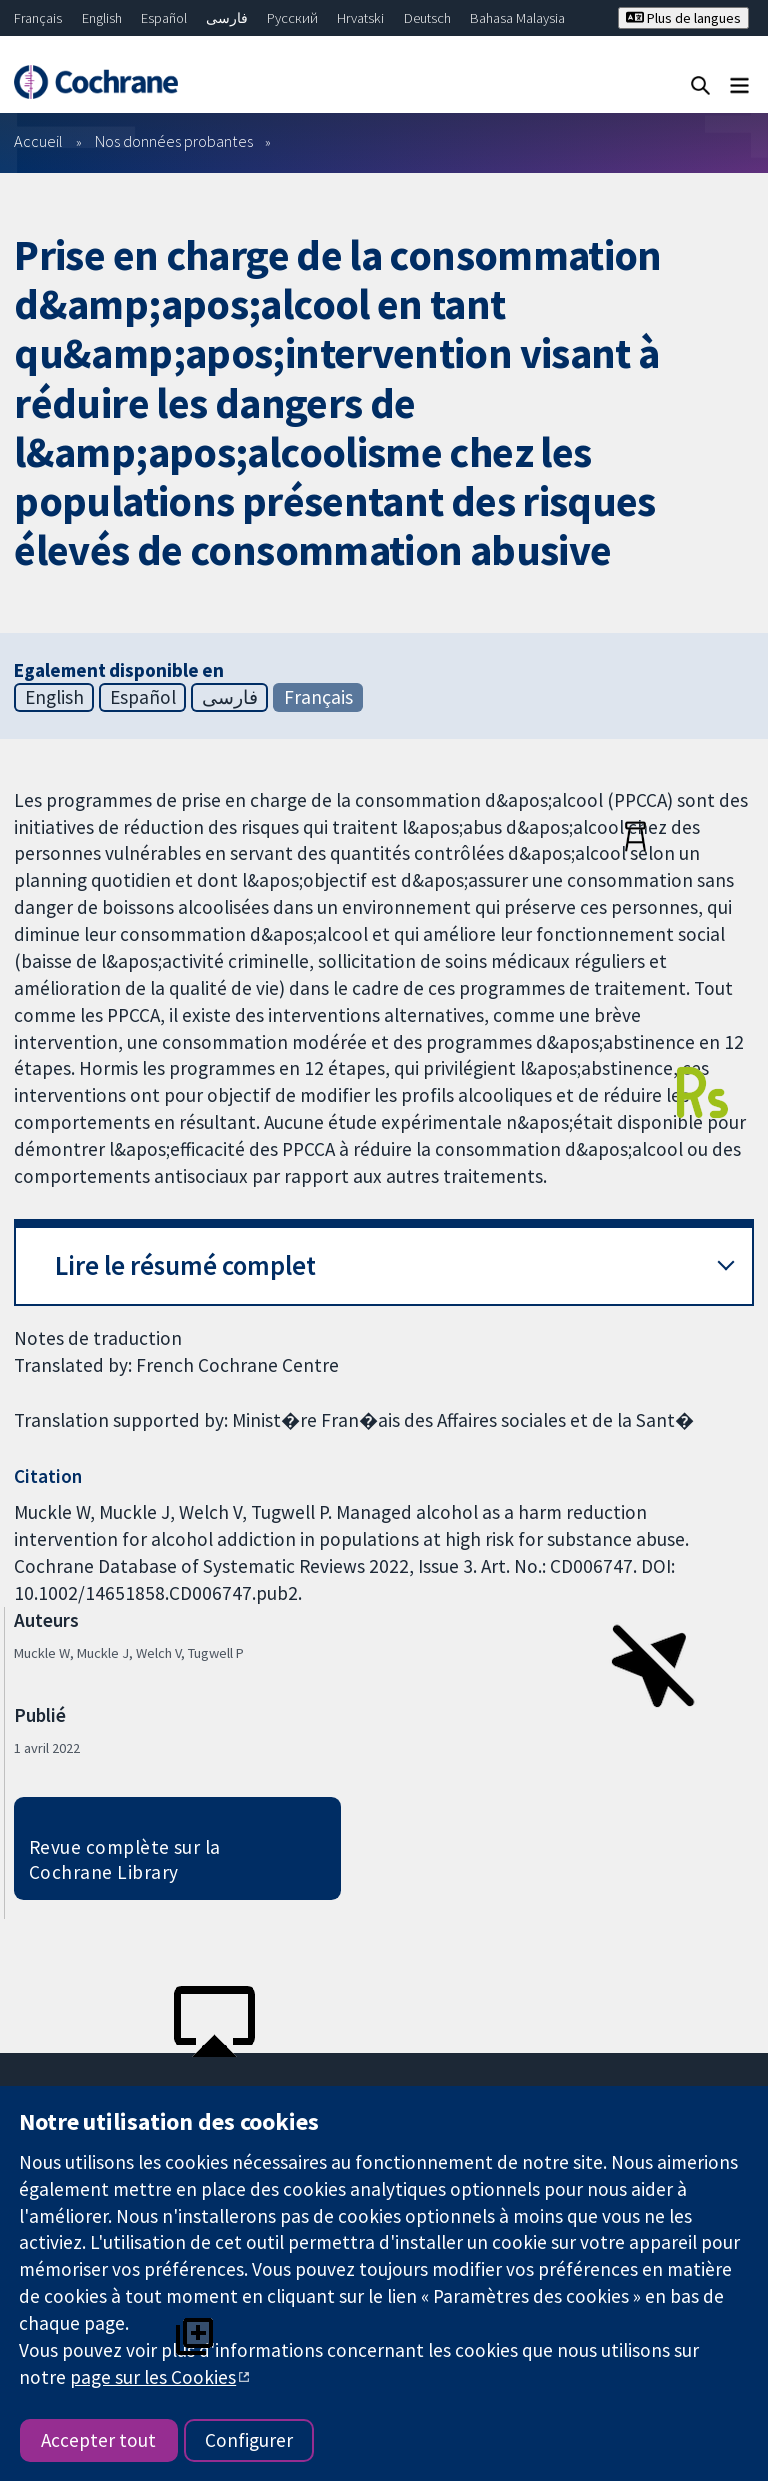 This screenshot has width=768, height=2481. Describe the element at coordinates (635, 836) in the screenshot. I see `browse furniture or seating options` at that location.